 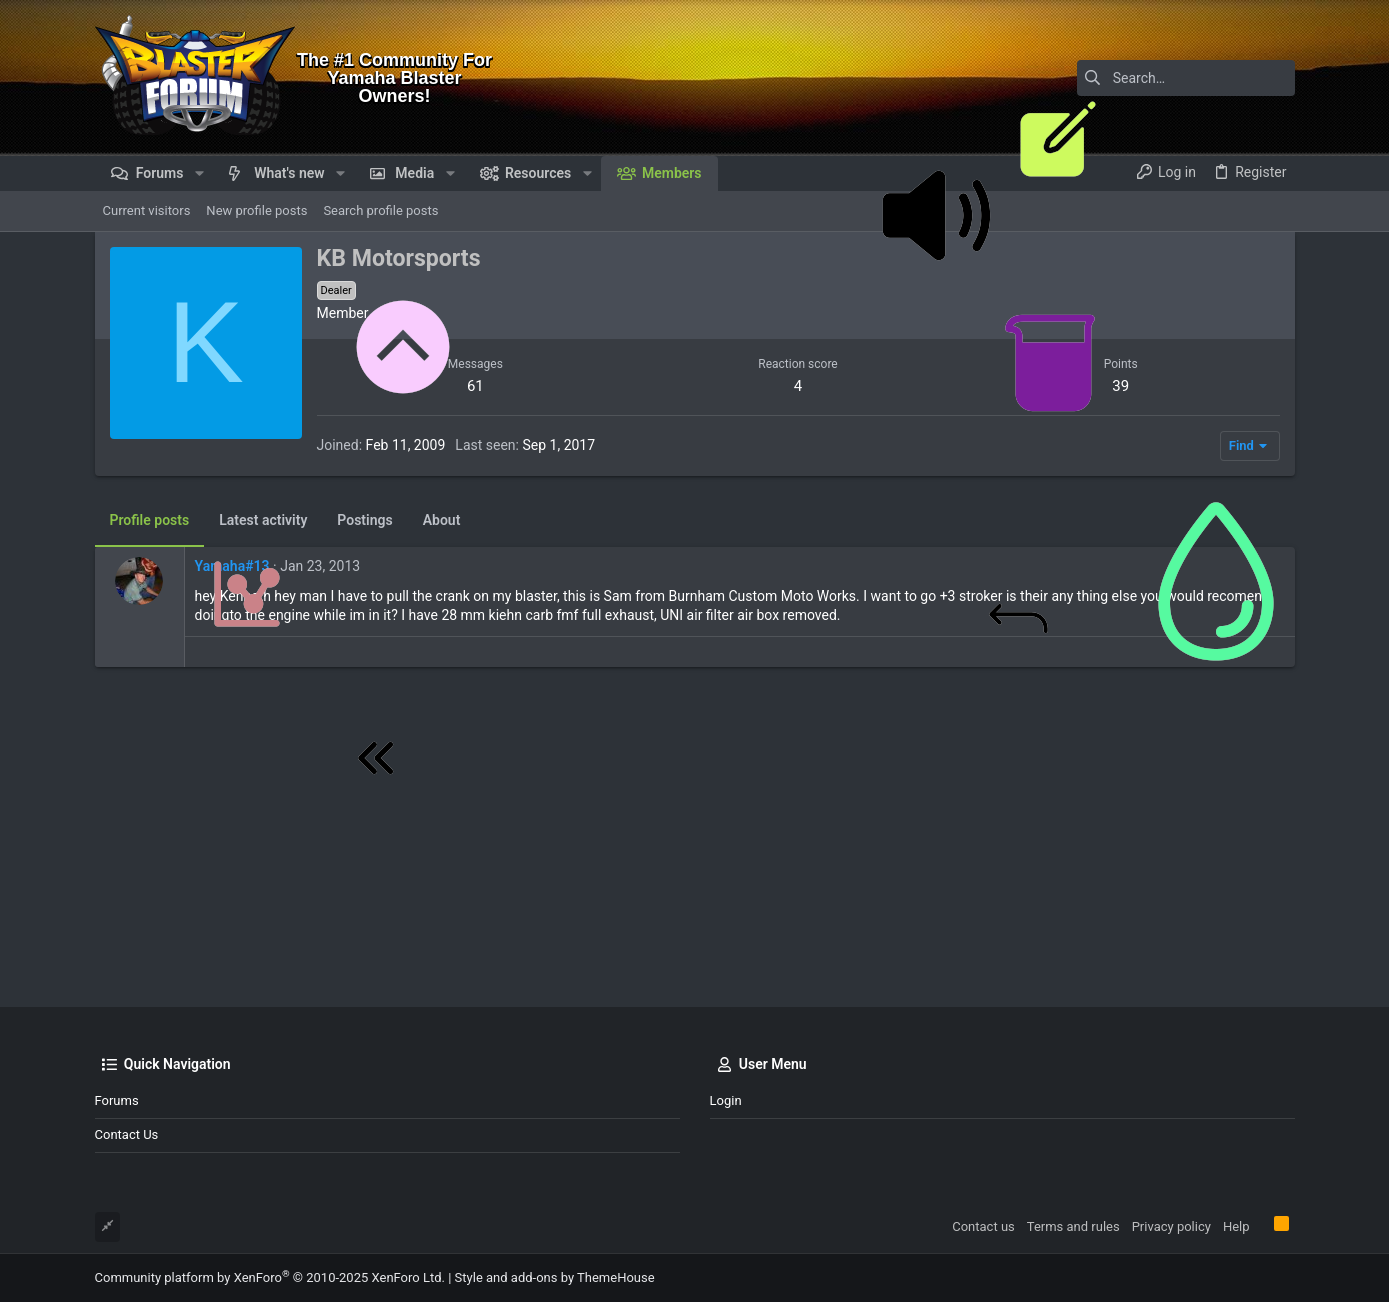 What do you see at coordinates (1216, 580) in the screenshot?
I see `indicates water or hydration tracking` at bounding box center [1216, 580].